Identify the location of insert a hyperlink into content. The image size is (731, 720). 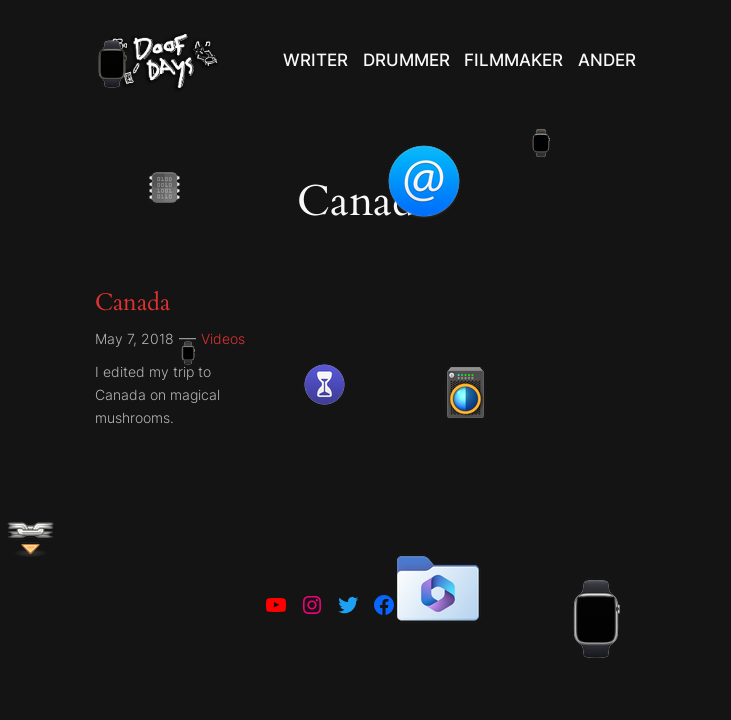
(30, 533).